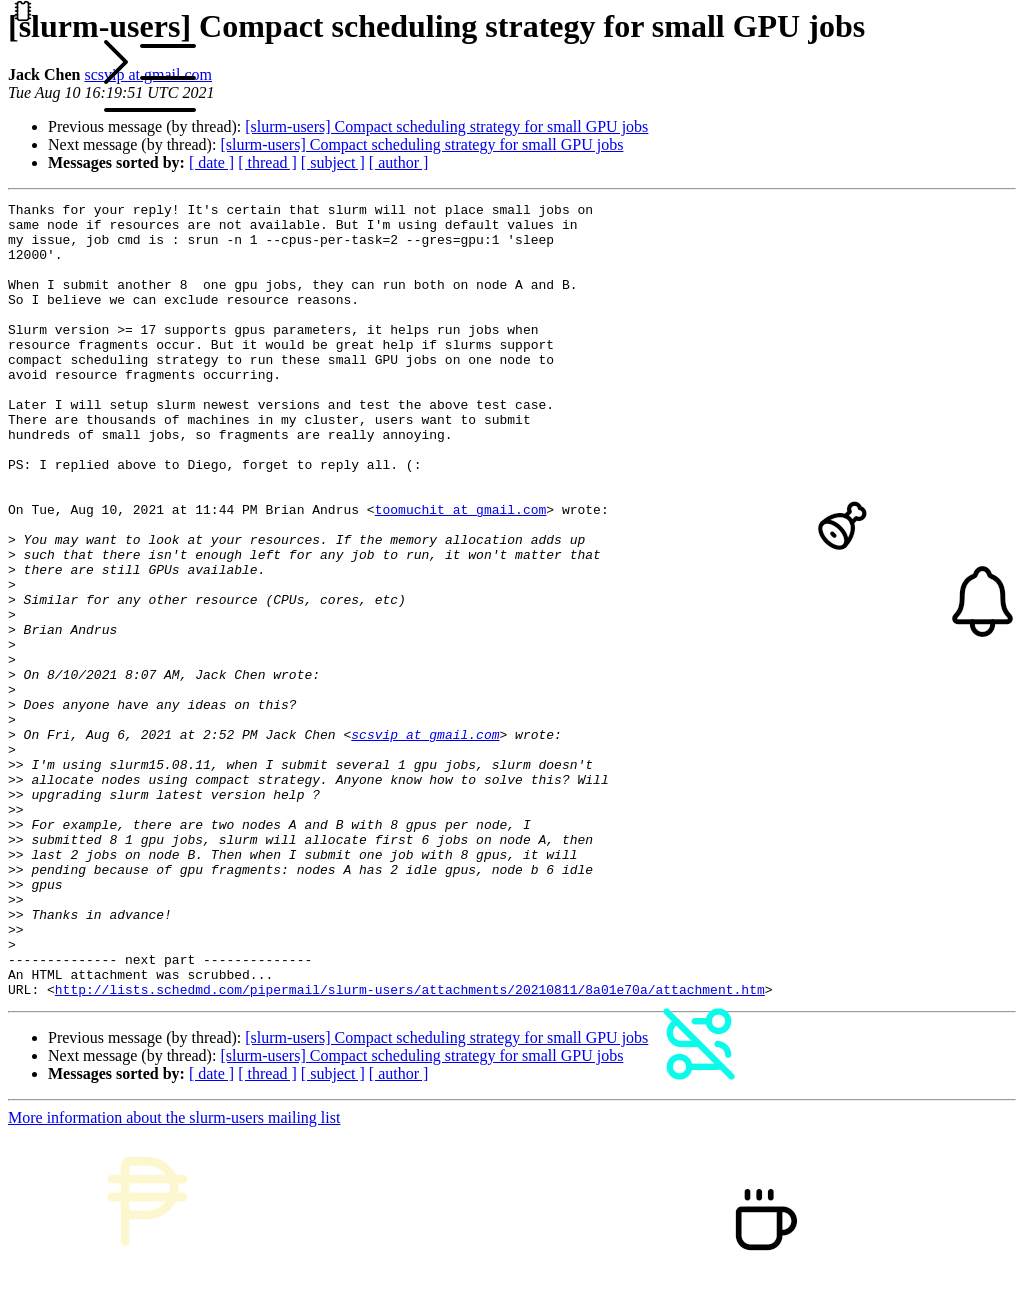 This screenshot has height=1294, width=1024. Describe the element at coordinates (150, 78) in the screenshot. I see `increase text indentation` at that location.